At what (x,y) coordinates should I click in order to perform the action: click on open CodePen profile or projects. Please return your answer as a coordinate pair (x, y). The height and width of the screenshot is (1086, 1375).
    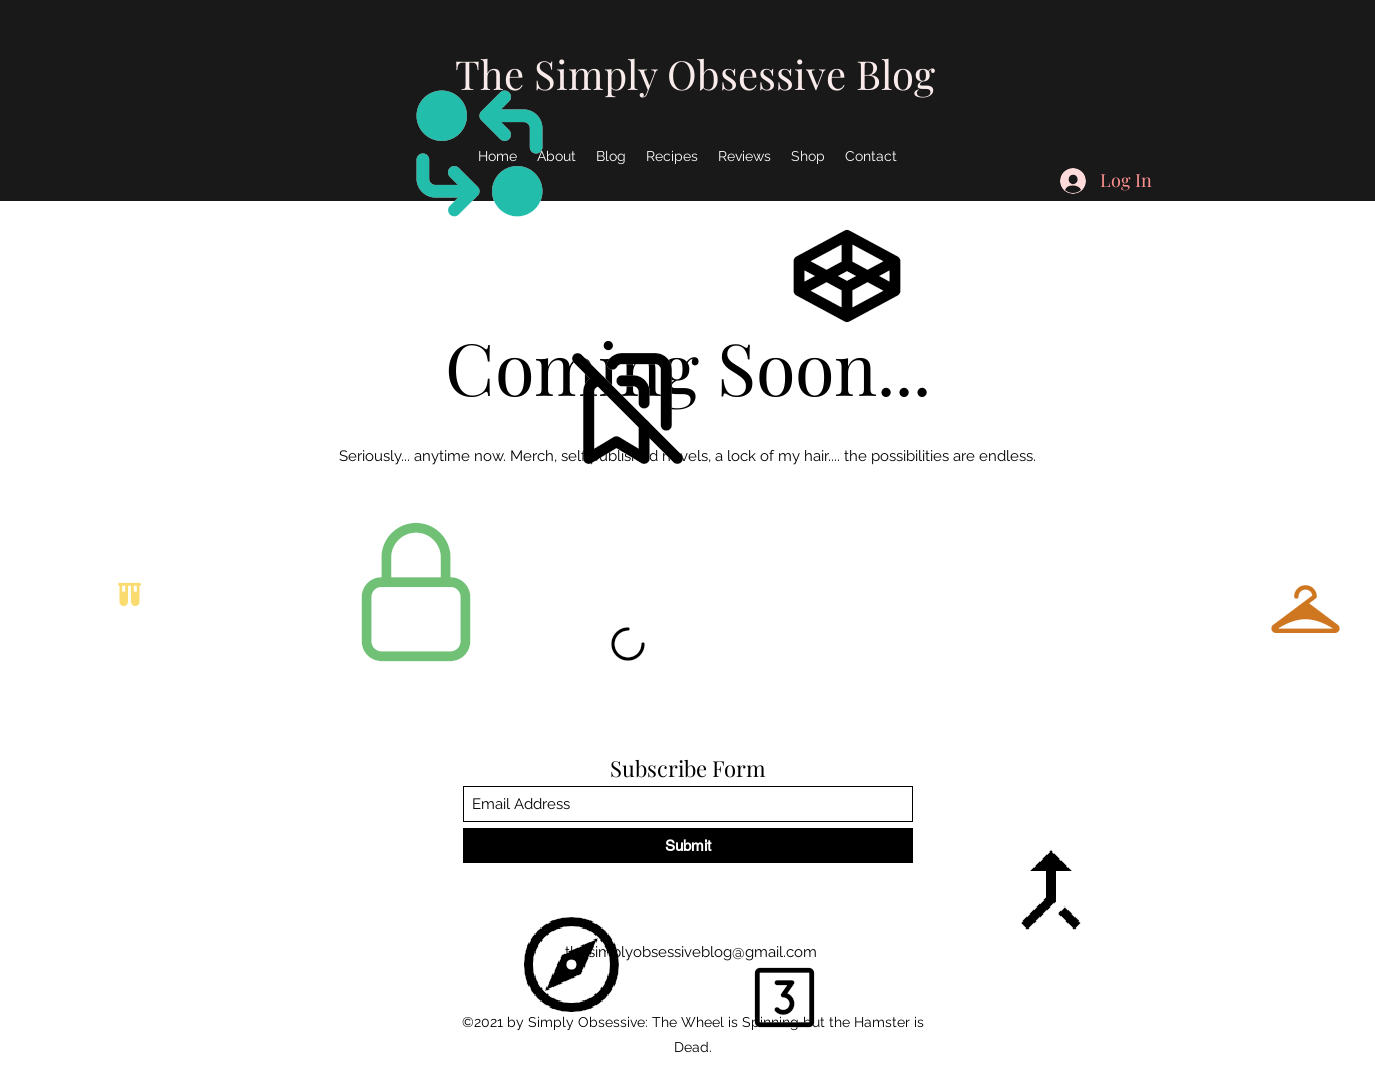
    Looking at the image, I should click on (847, 276).